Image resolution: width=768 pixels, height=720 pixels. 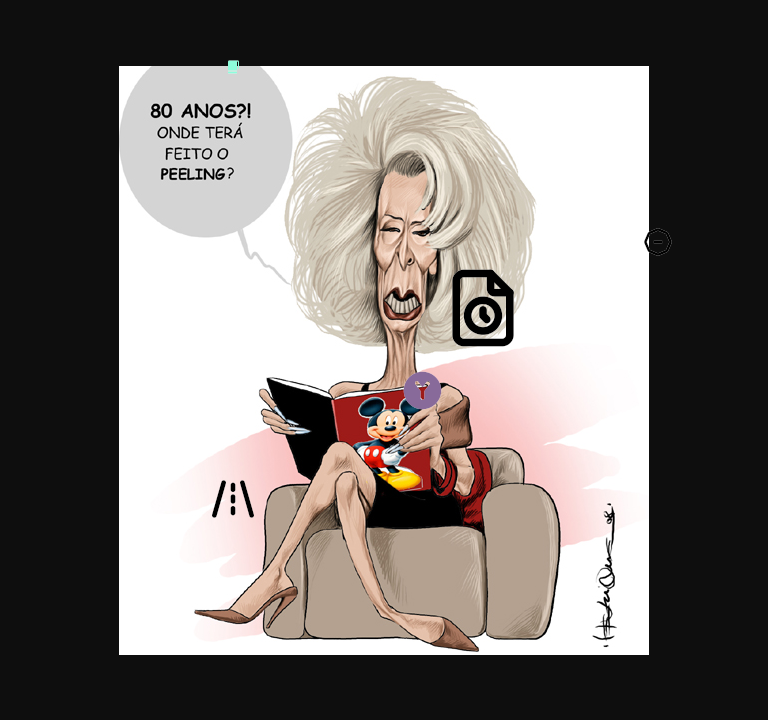 What do you see at coordinates (483, 308) in the screenshot?
I see `view file history or recent changes` at bounding box center [483, 308].